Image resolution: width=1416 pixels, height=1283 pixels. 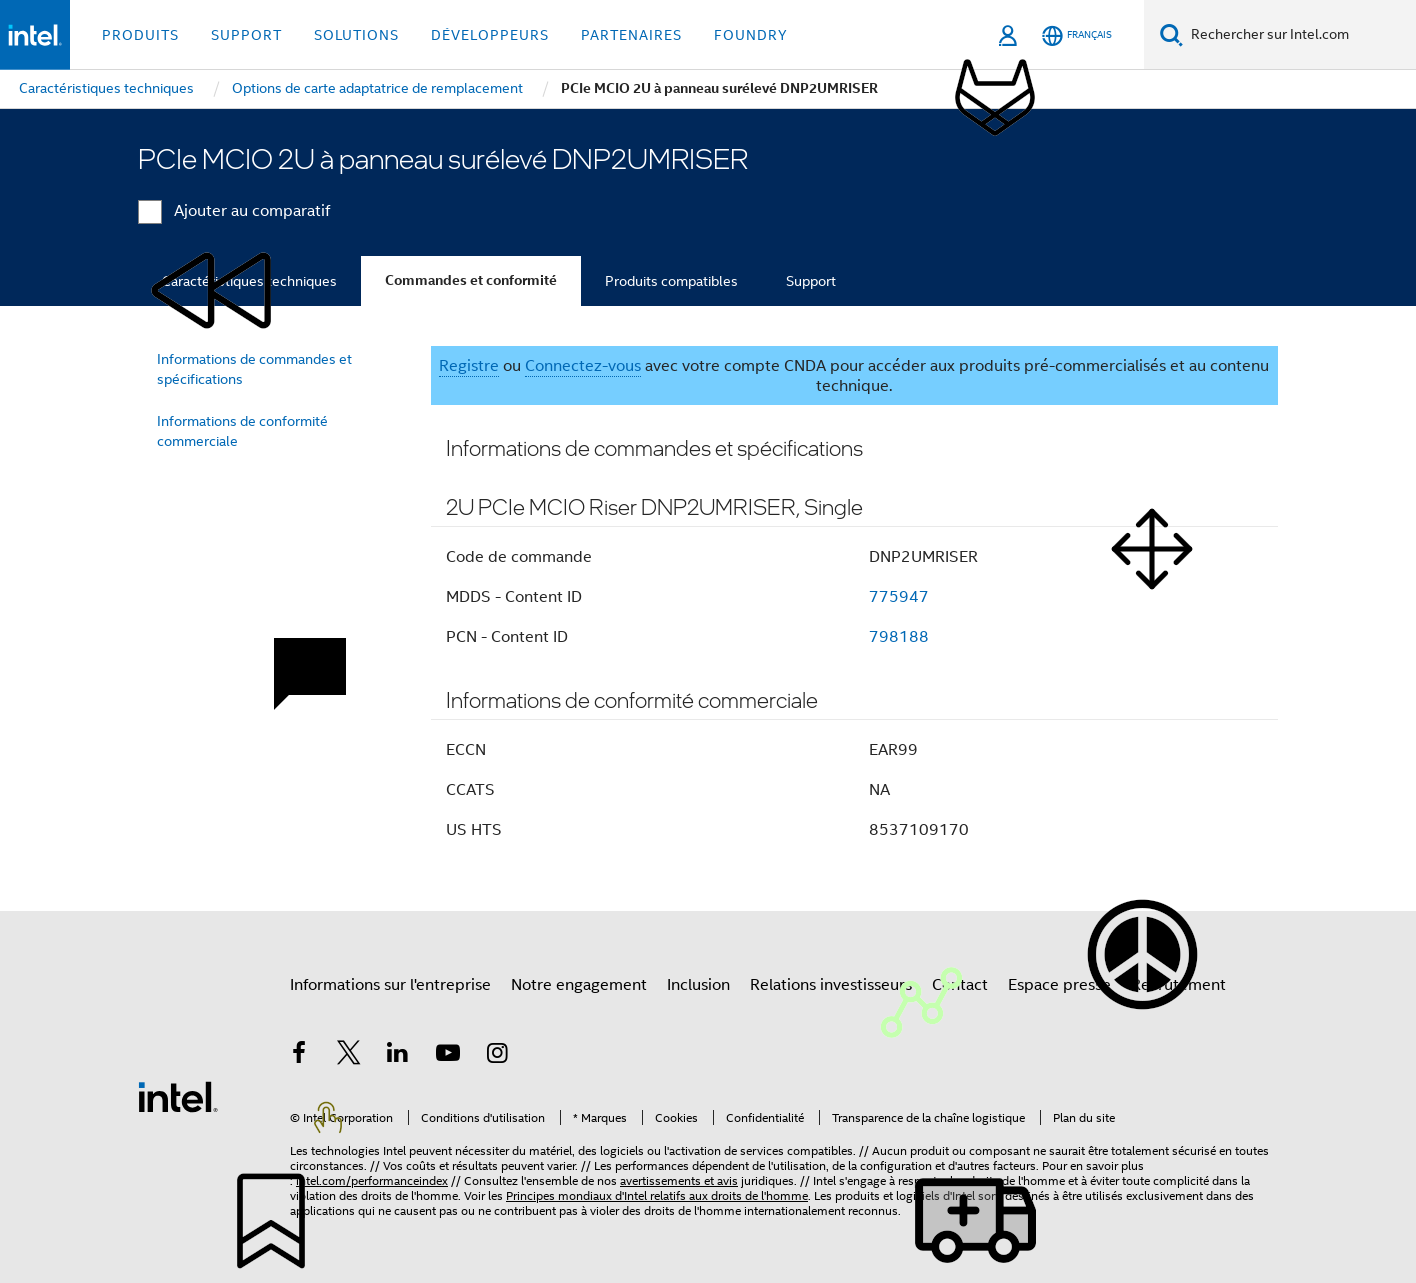 What do you see at coordinates (215, 290) in the screenshot?
I see `rewind or skip backward in media playback` at bounding box center [215, 290].